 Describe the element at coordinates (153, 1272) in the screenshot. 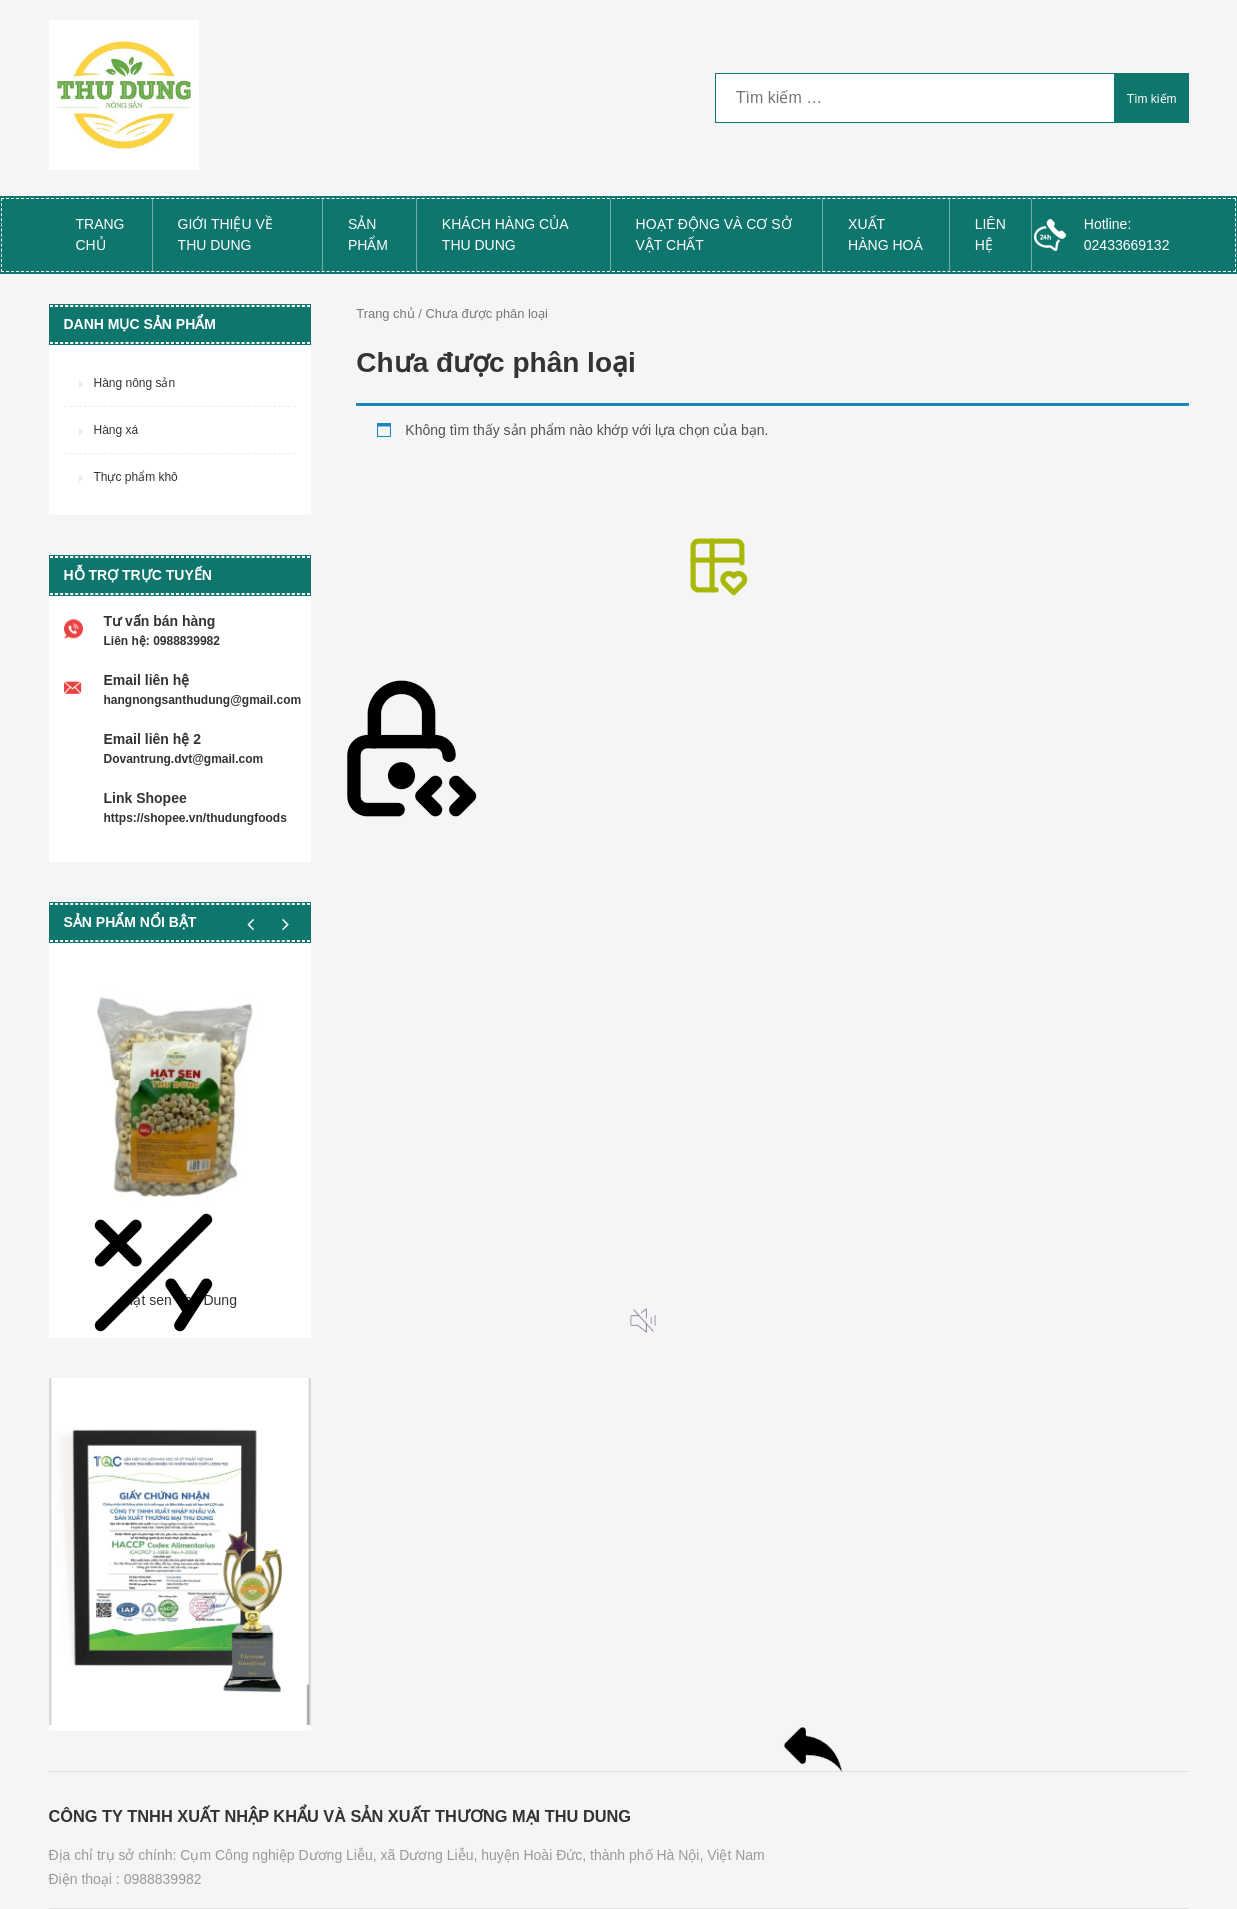

I see `perform division calculation` at that location.